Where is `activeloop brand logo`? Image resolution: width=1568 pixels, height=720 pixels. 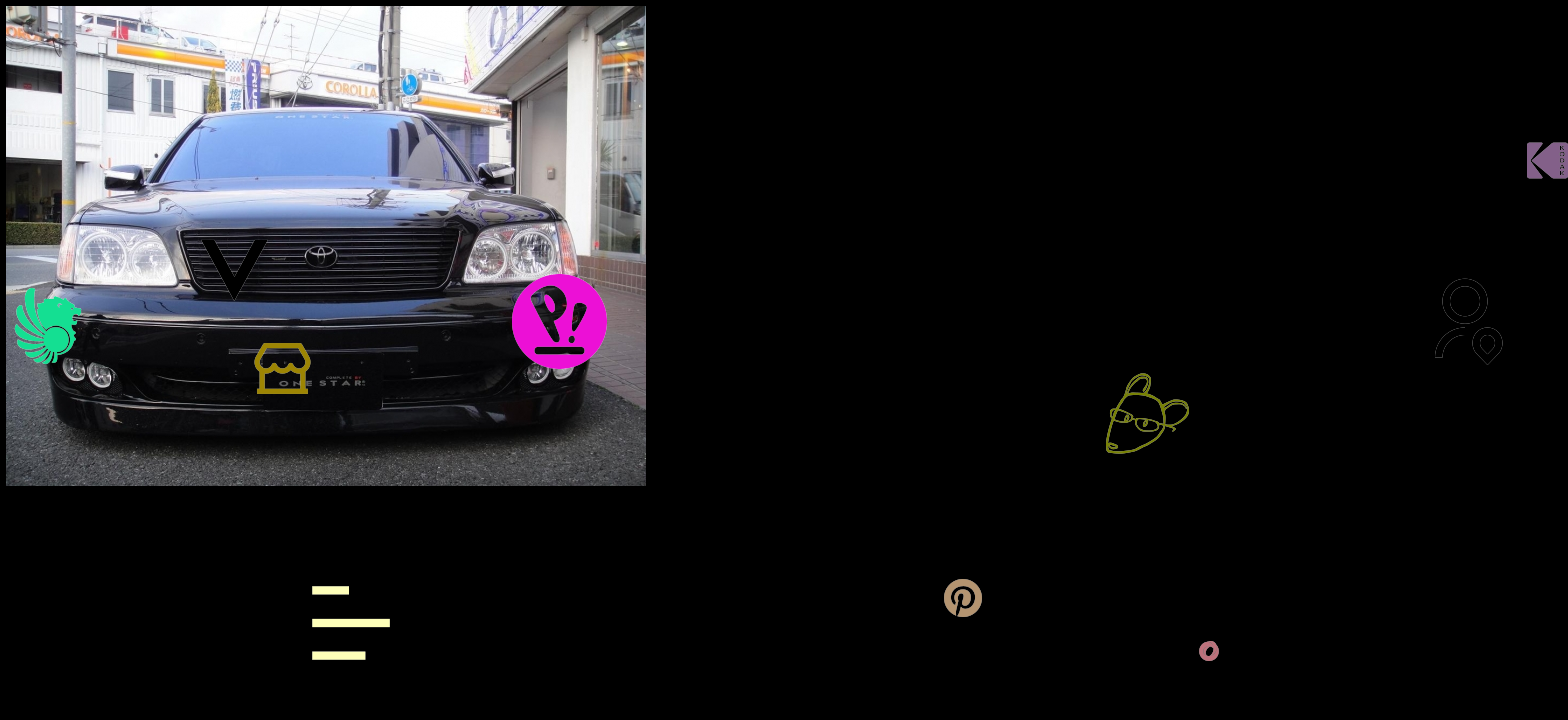
activeloop brand logo is located at coordinates (1209, 651).